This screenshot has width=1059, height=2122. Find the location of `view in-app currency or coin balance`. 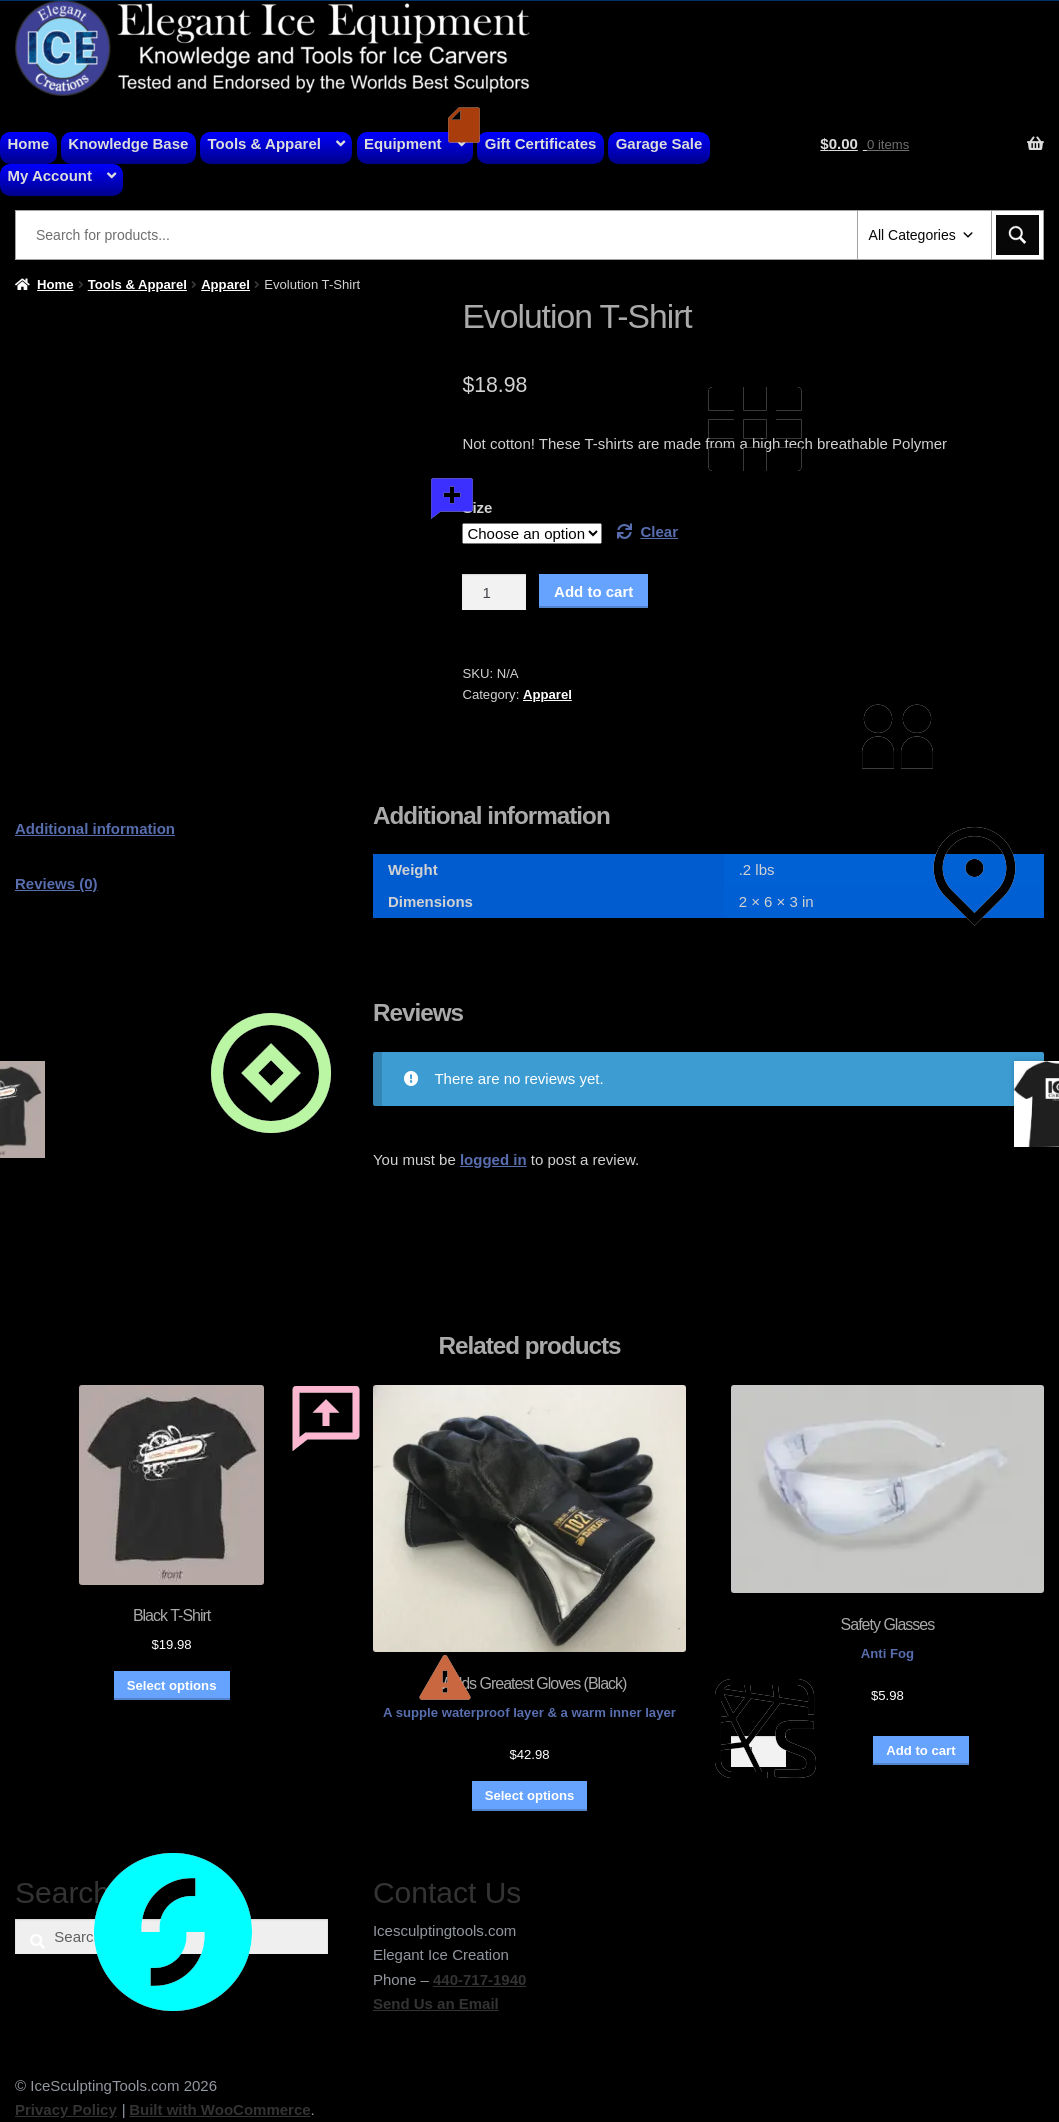

view in-app currency or coin balance is located at coordinates (271, 1073).